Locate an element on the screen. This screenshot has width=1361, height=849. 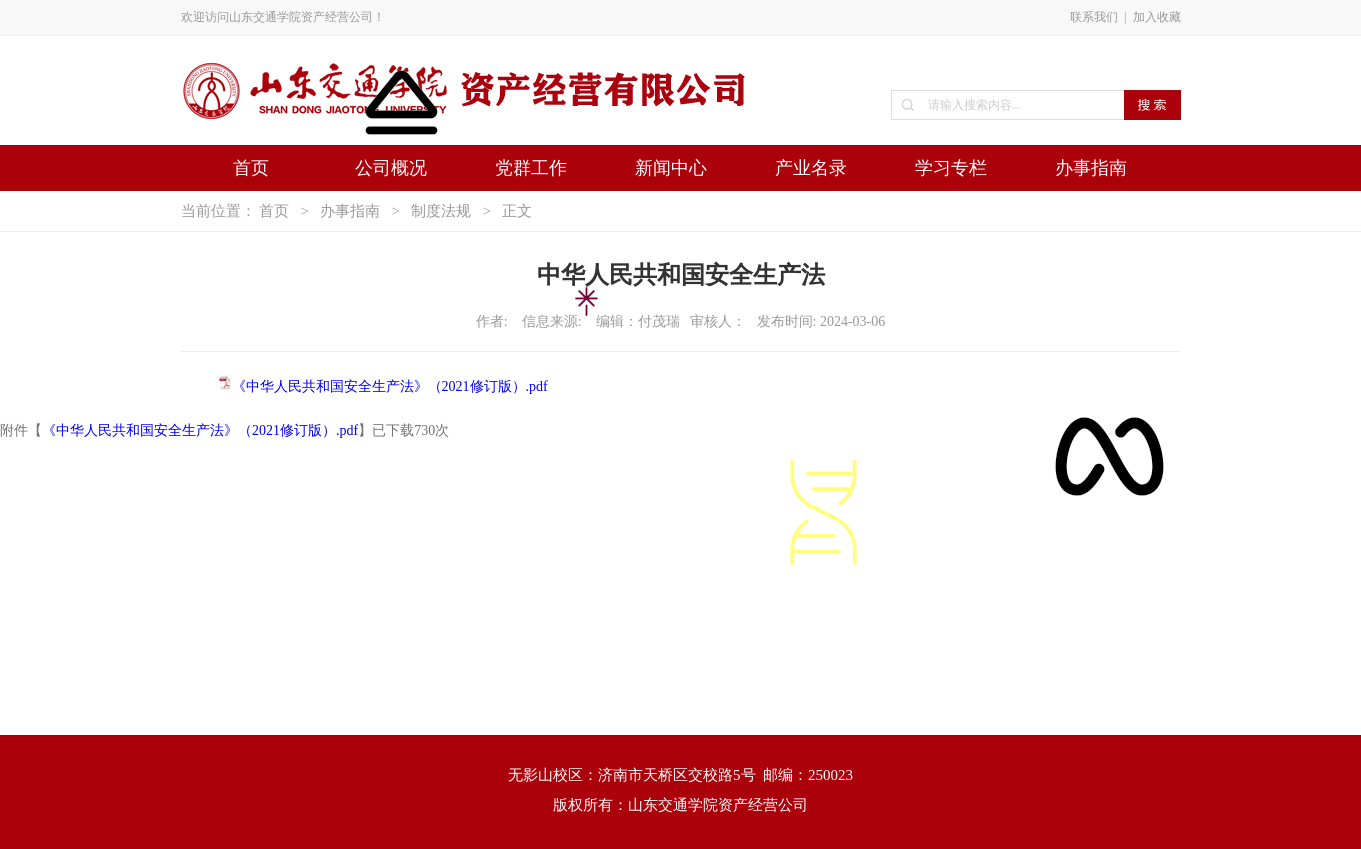
eject media or disc is located at coordinates (401, 106).